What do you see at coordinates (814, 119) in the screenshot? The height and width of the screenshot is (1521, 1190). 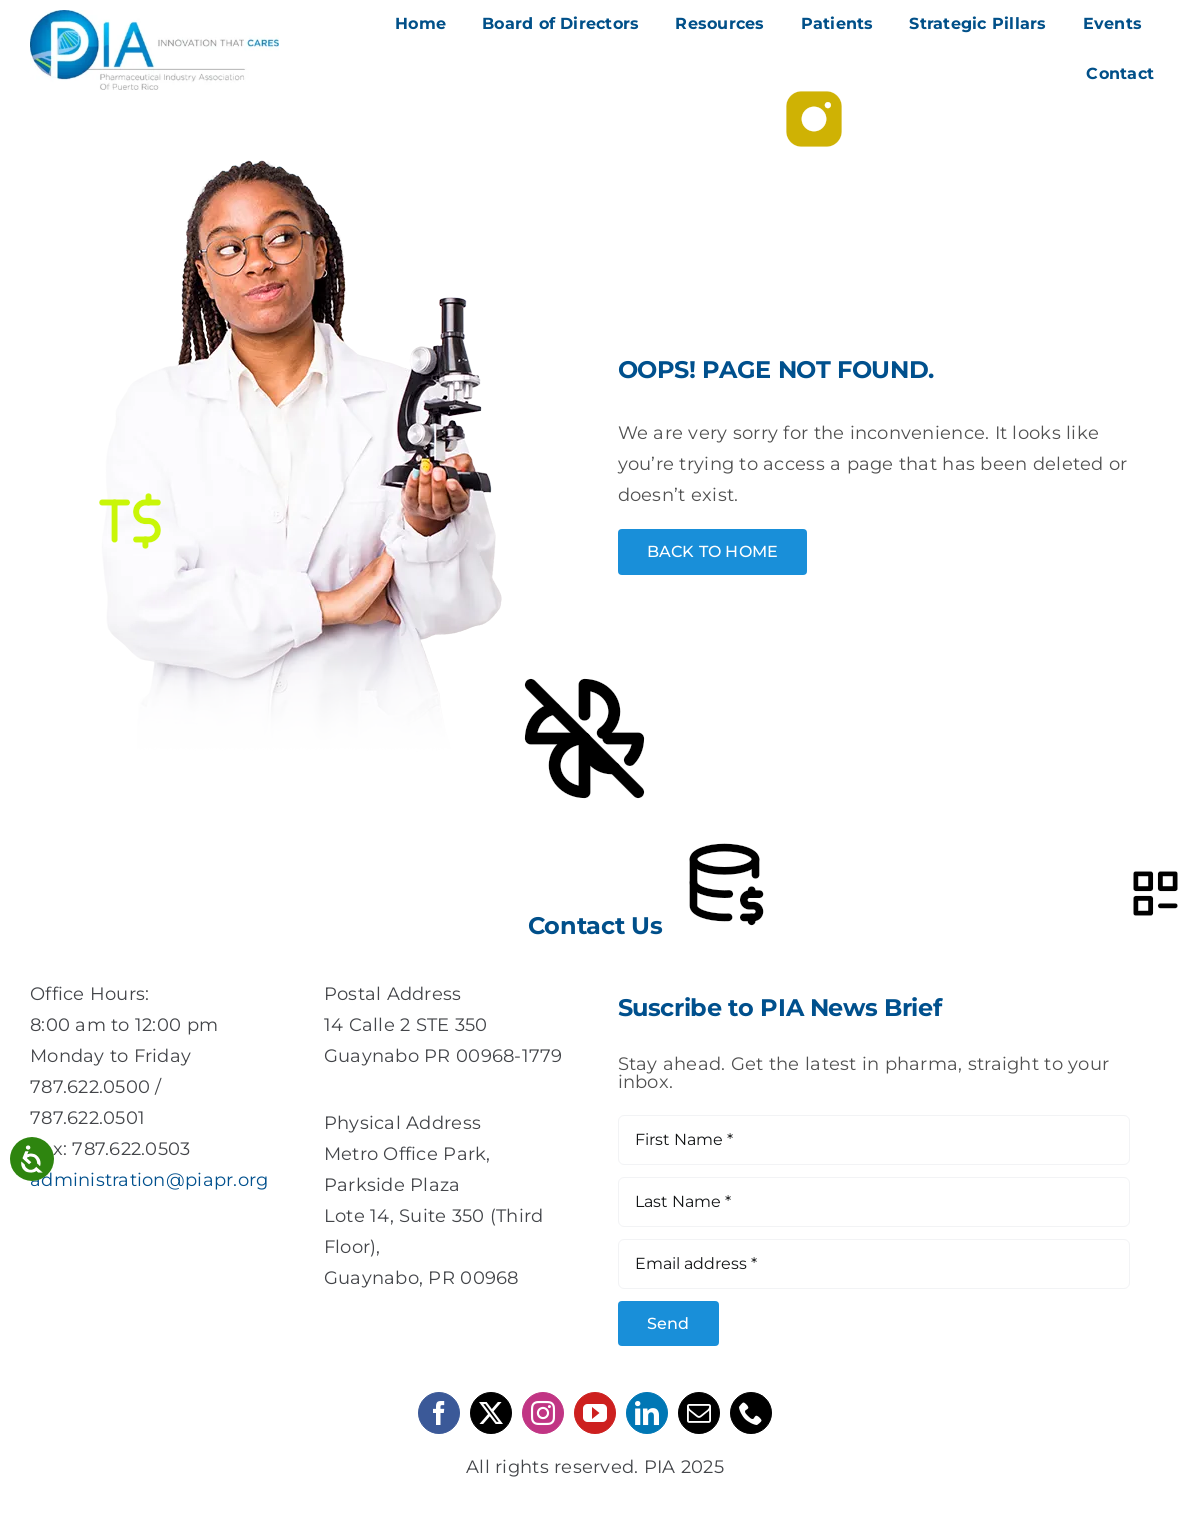 I see `open instagram app` at bounding box center [814, 119].